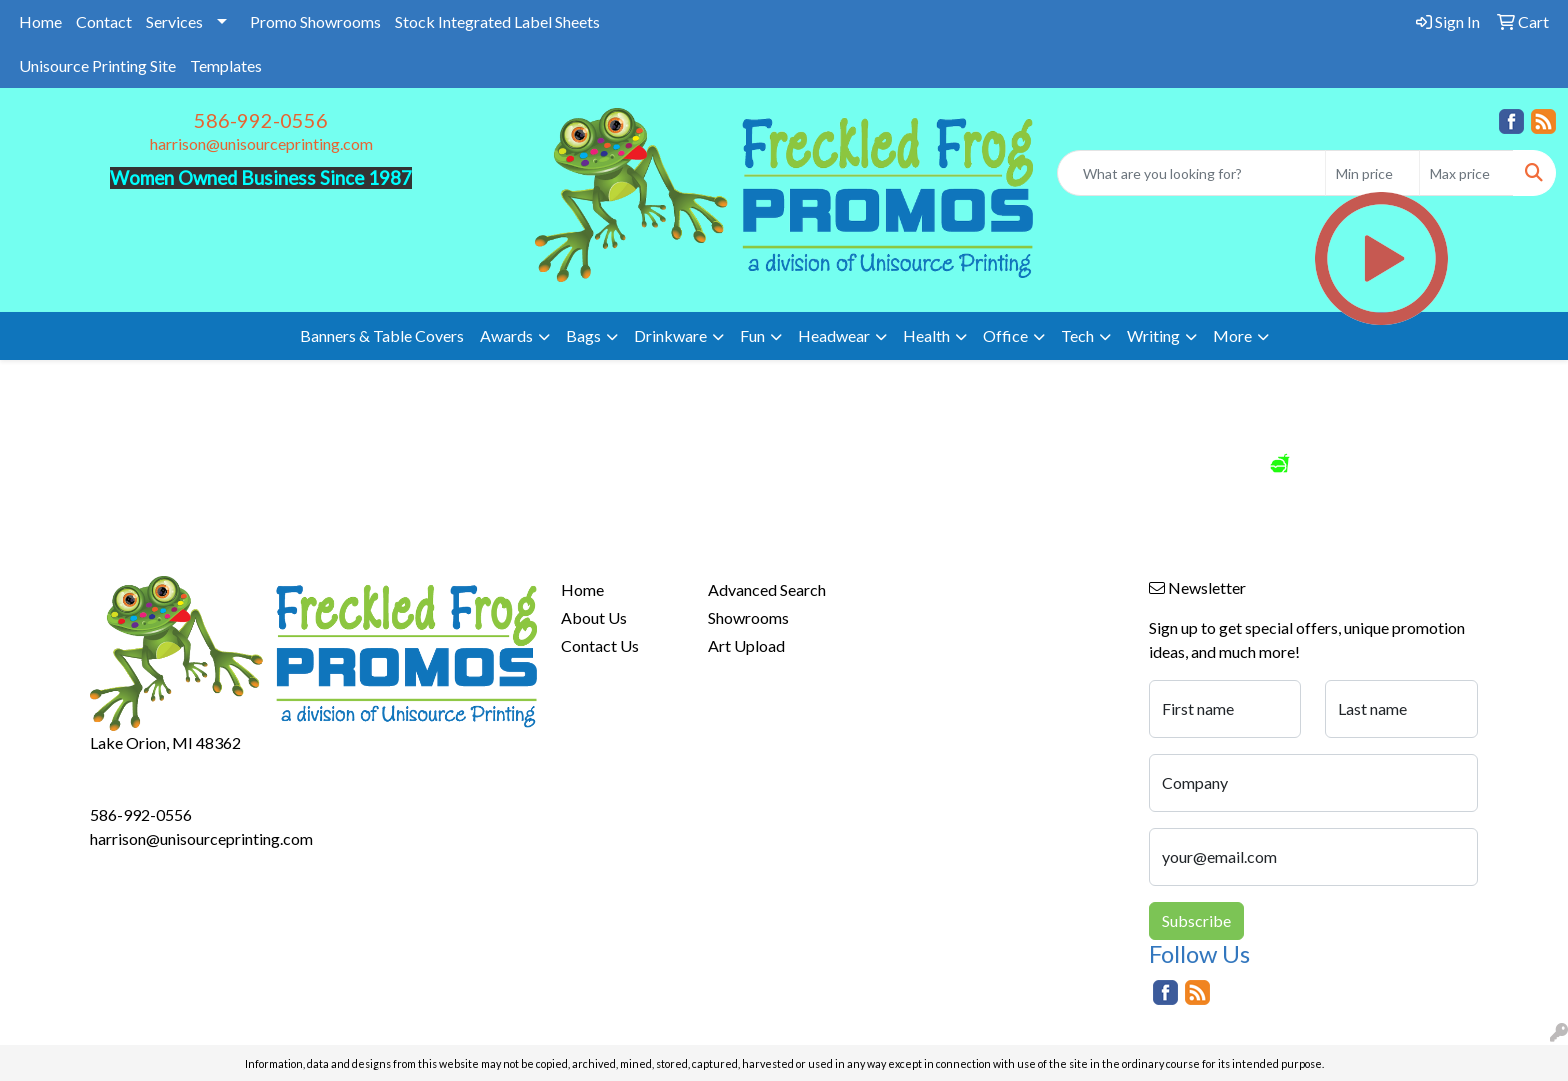 Image resolution: width=1568 pixels, height=1081 pixels. What do you see at coordinates (1381, 258) in the screenshot?
I see `play media or video content` at bounding box center [1381, 258].